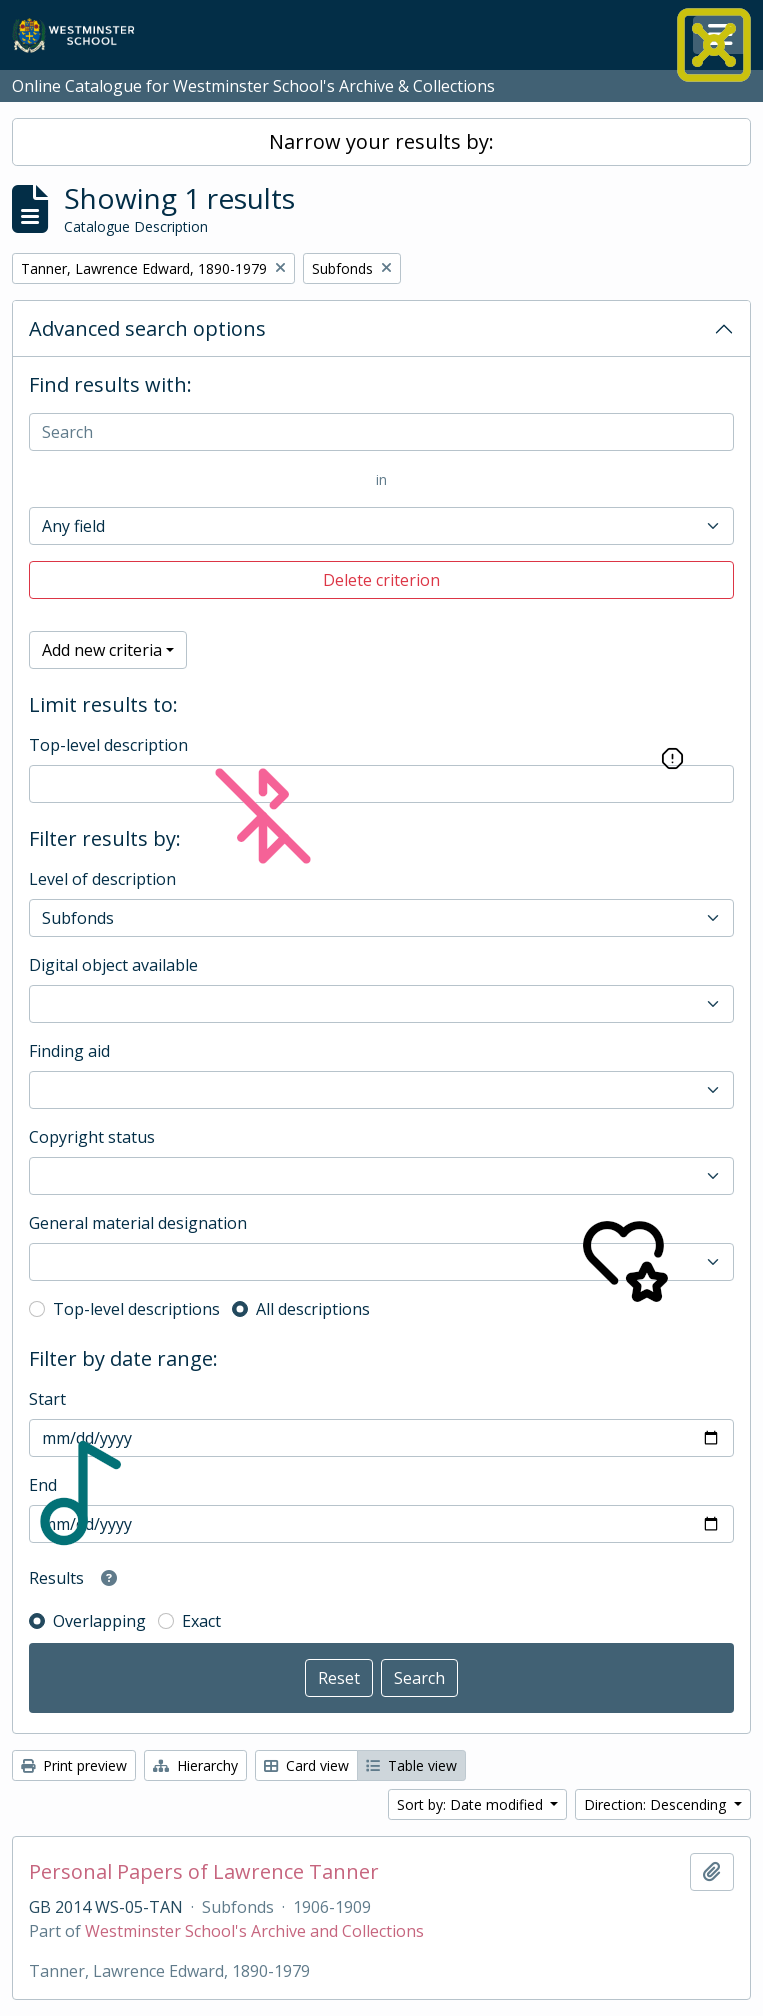  Describe the element at coordinates (623, 1257) in the screenshot. I see `add item to favorites with priority rating` at that location.